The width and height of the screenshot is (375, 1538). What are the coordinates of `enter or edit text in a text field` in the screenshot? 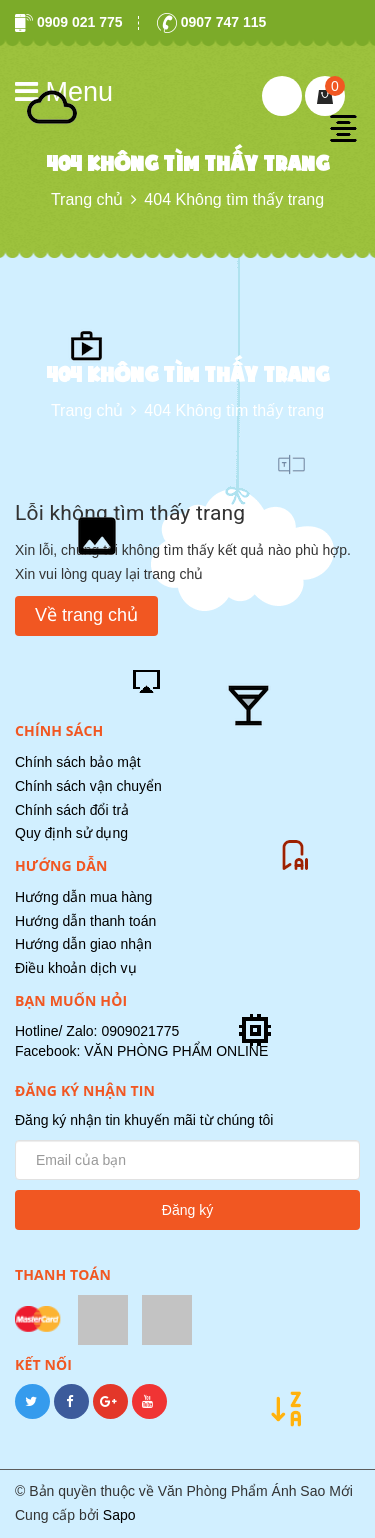 It's located at (291, 464).